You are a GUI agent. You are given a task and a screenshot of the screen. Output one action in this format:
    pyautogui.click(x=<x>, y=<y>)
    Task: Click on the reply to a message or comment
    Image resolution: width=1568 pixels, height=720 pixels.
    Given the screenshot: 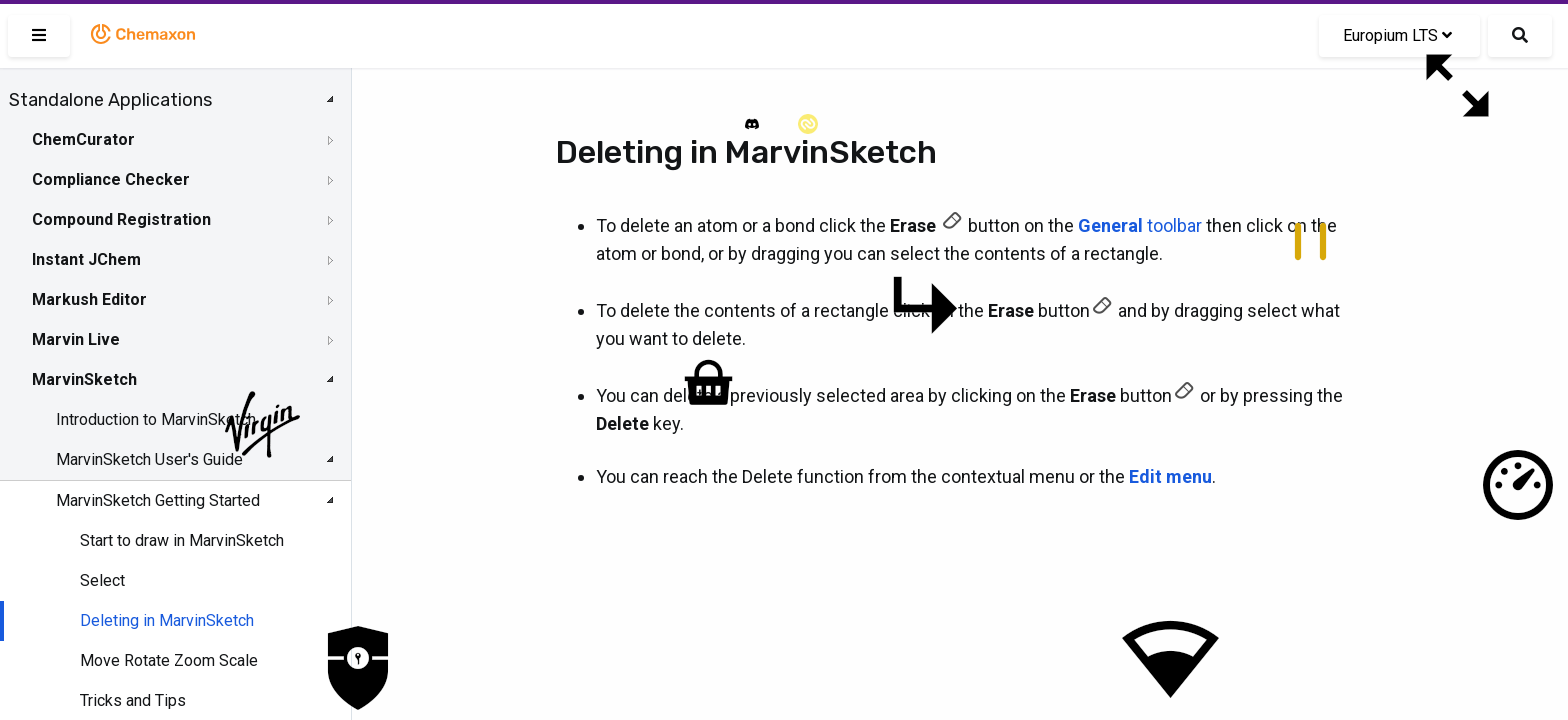 What is the action you would take?
    pyautogui.click(x=921, y=304)
    